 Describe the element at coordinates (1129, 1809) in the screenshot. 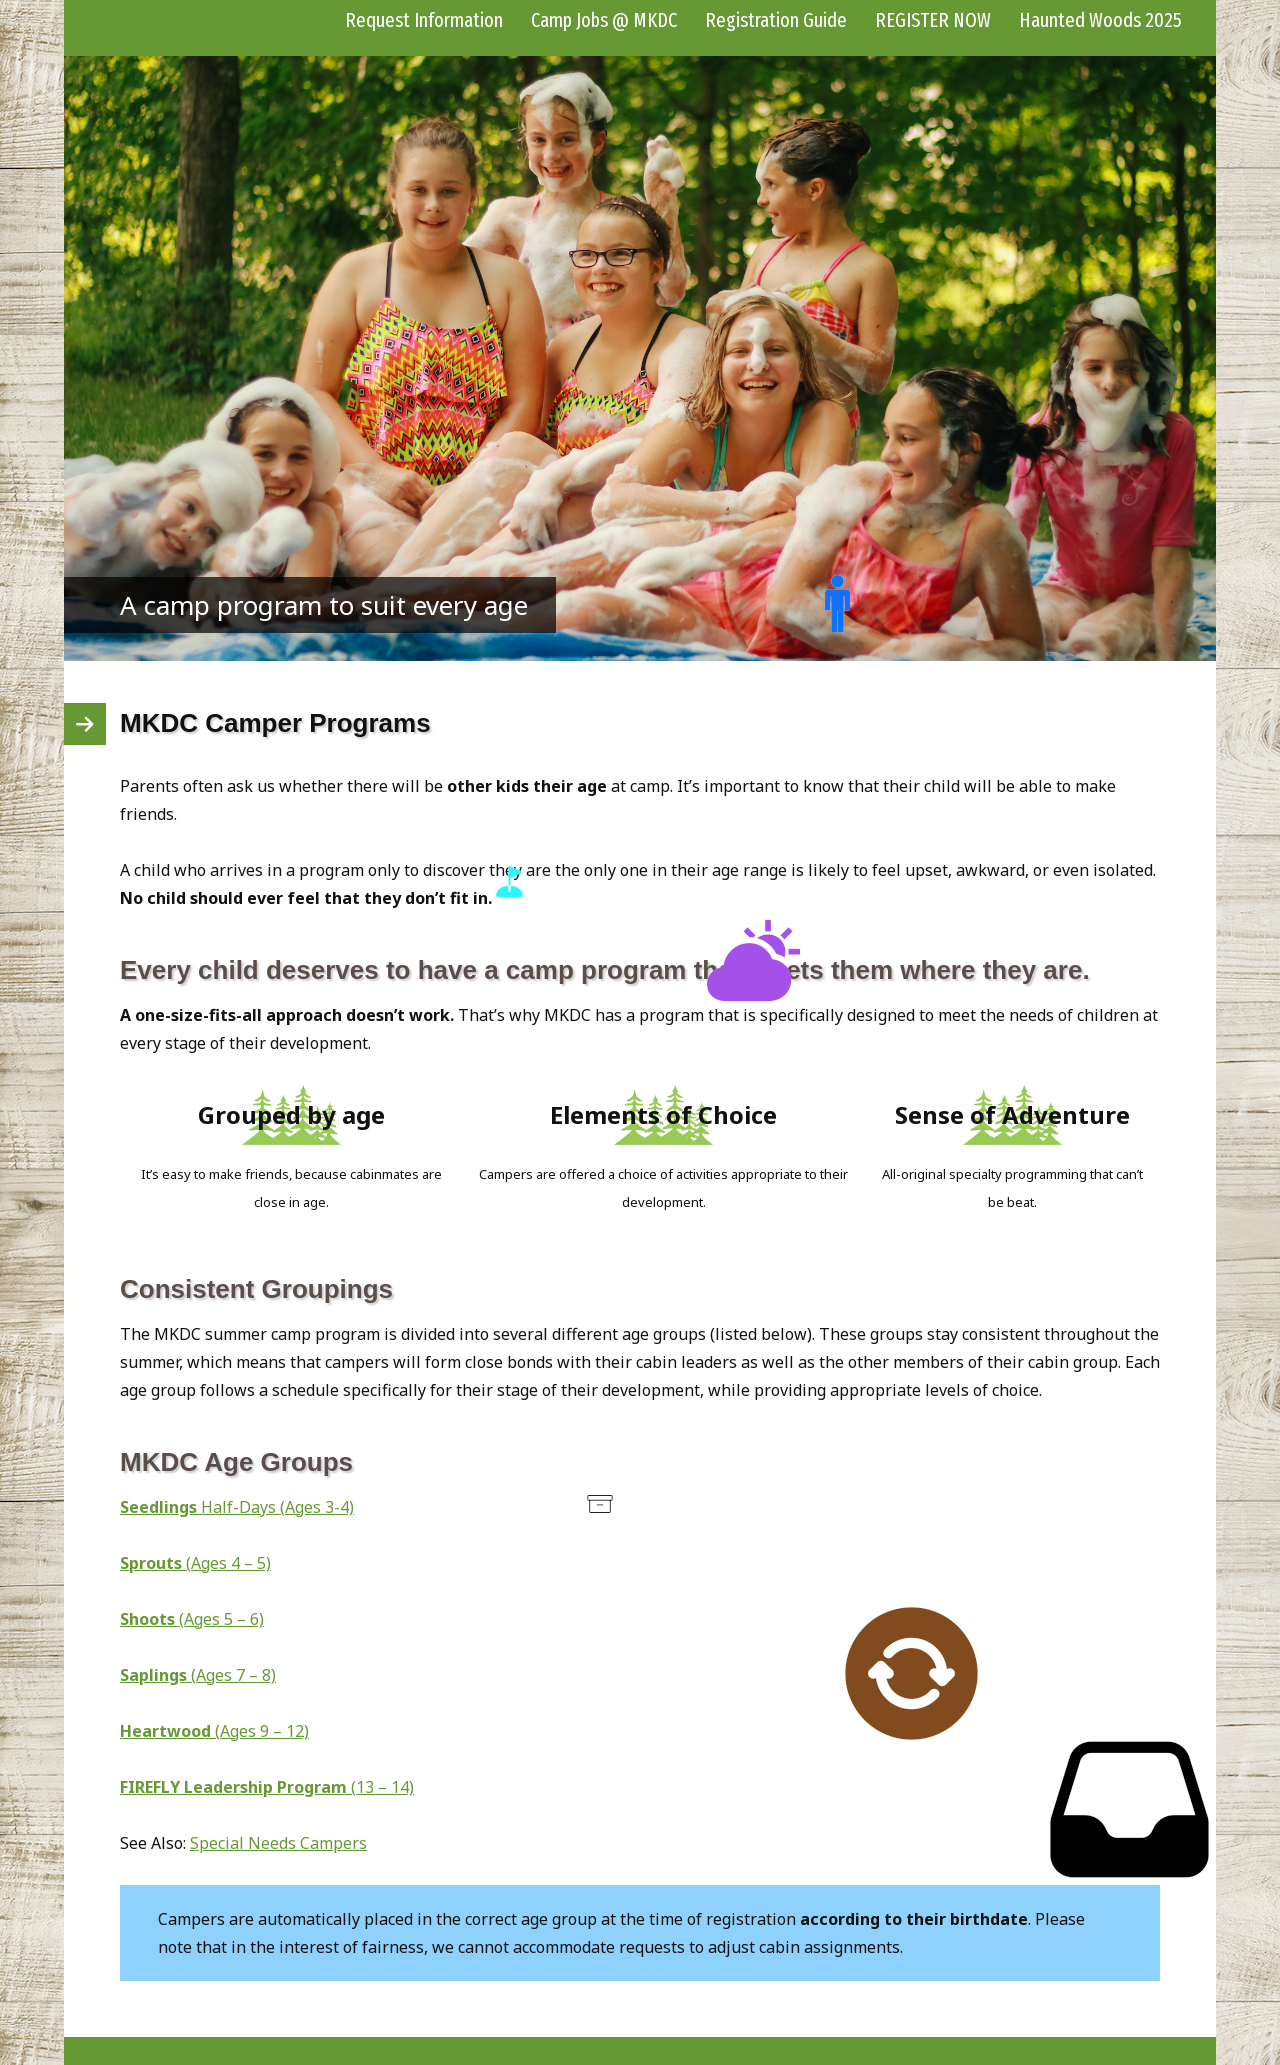

I see `view your inbox messages` at that location.